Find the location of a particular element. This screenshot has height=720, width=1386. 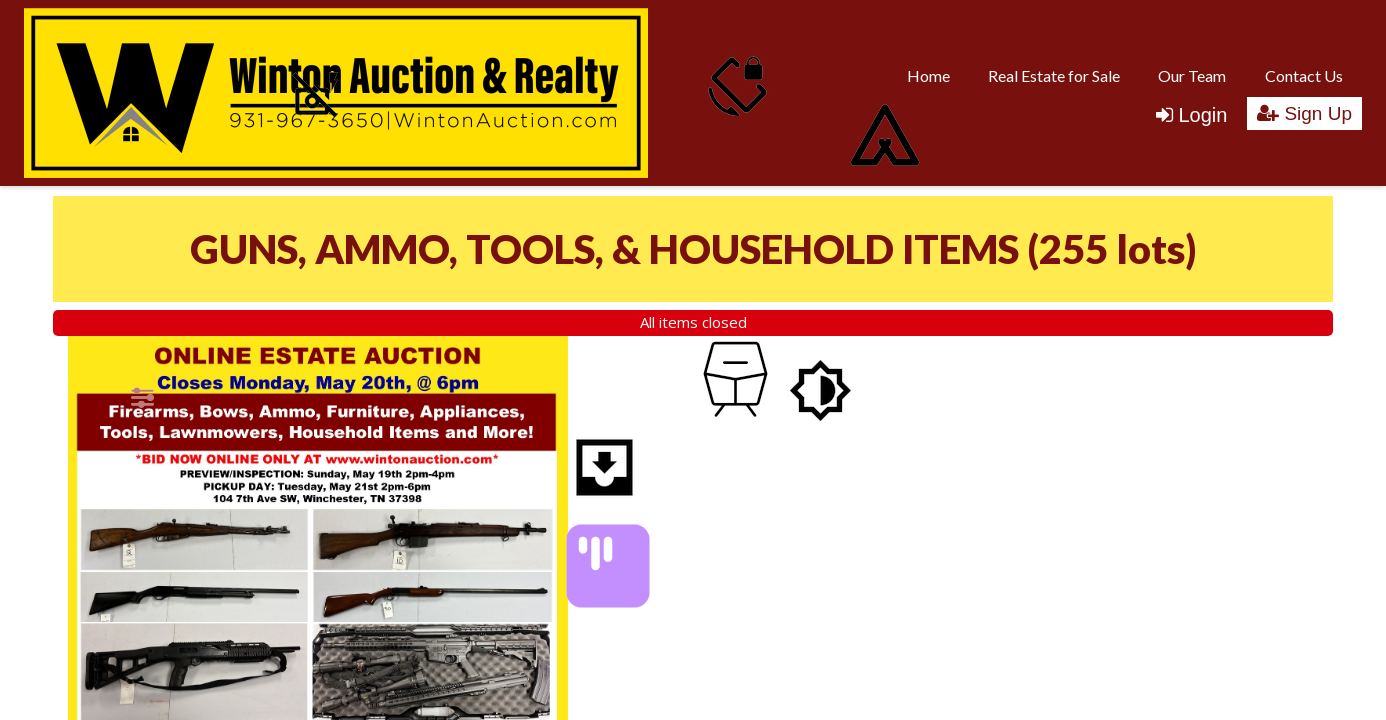

view camping or outdoor accommodation options is located at coordinates (885, 135).